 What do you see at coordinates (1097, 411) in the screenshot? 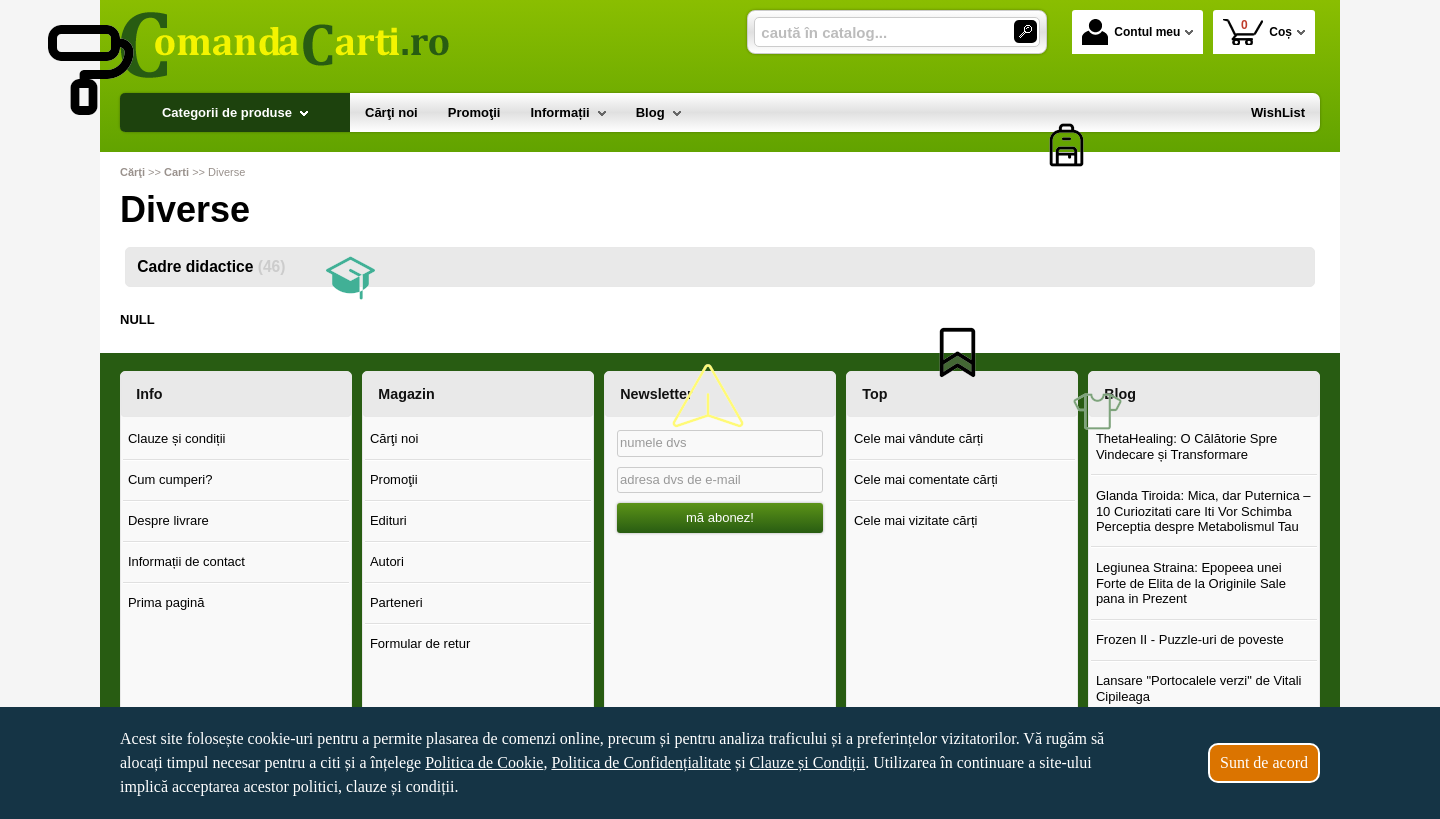
I see `browse clothing or apparel category` at bounding box center [1097, 411].